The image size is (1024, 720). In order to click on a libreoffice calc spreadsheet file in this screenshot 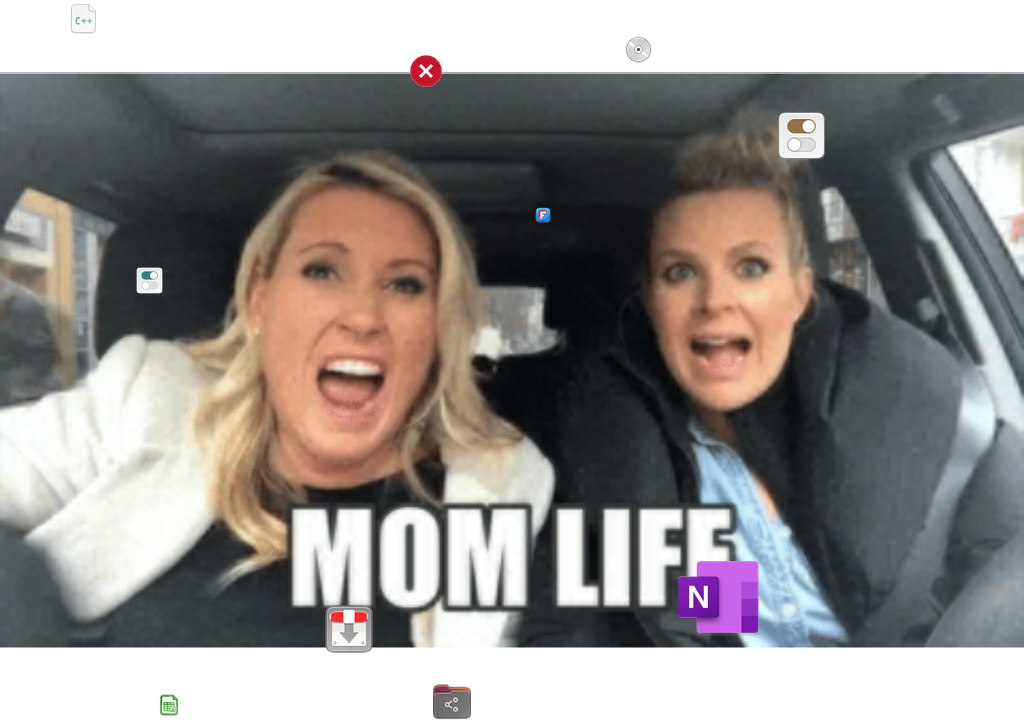, I will do `click(169, 705)`.